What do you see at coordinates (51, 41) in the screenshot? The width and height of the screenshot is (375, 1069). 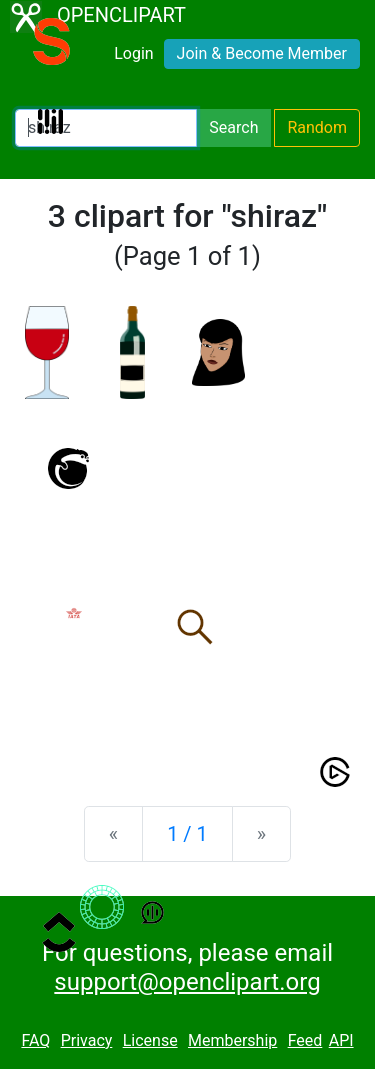 I see `navigate to Sanity CMS integration` at bounding box center [51, 41].